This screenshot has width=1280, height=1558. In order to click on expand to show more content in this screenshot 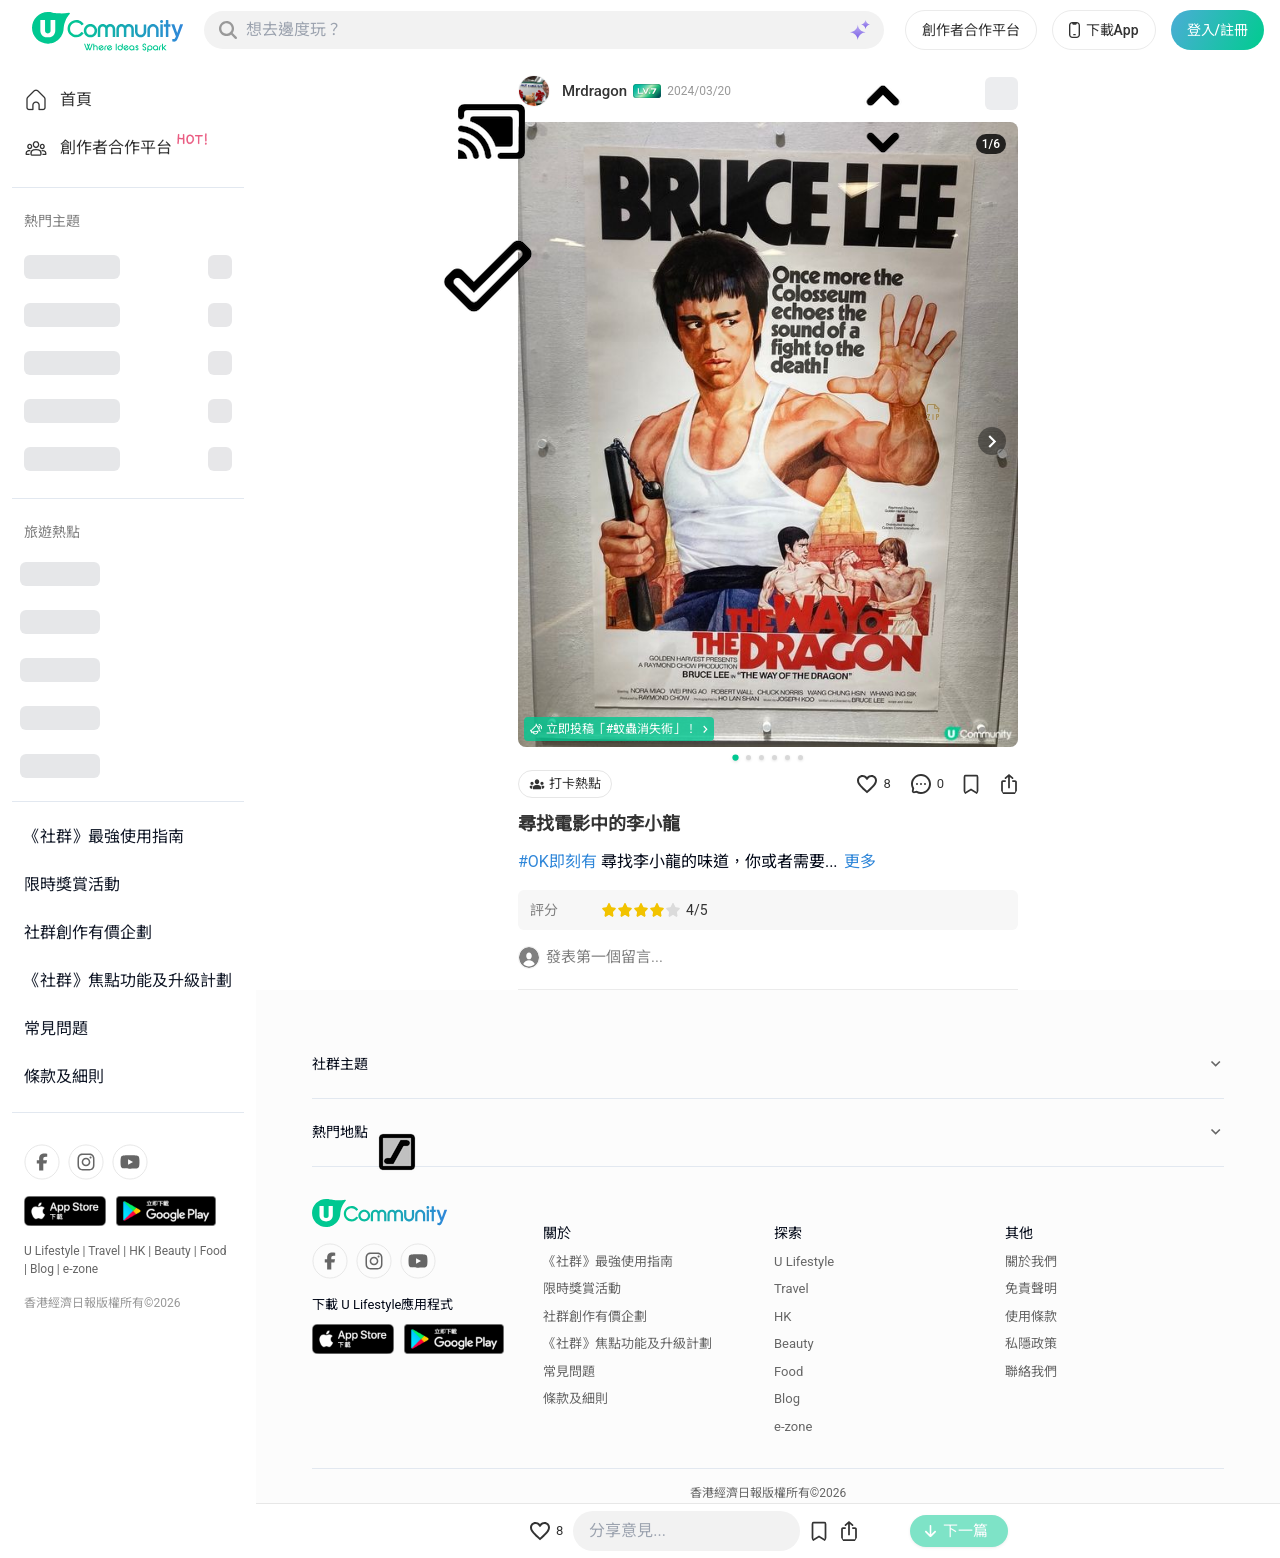, I will do `click(883, 119)`.